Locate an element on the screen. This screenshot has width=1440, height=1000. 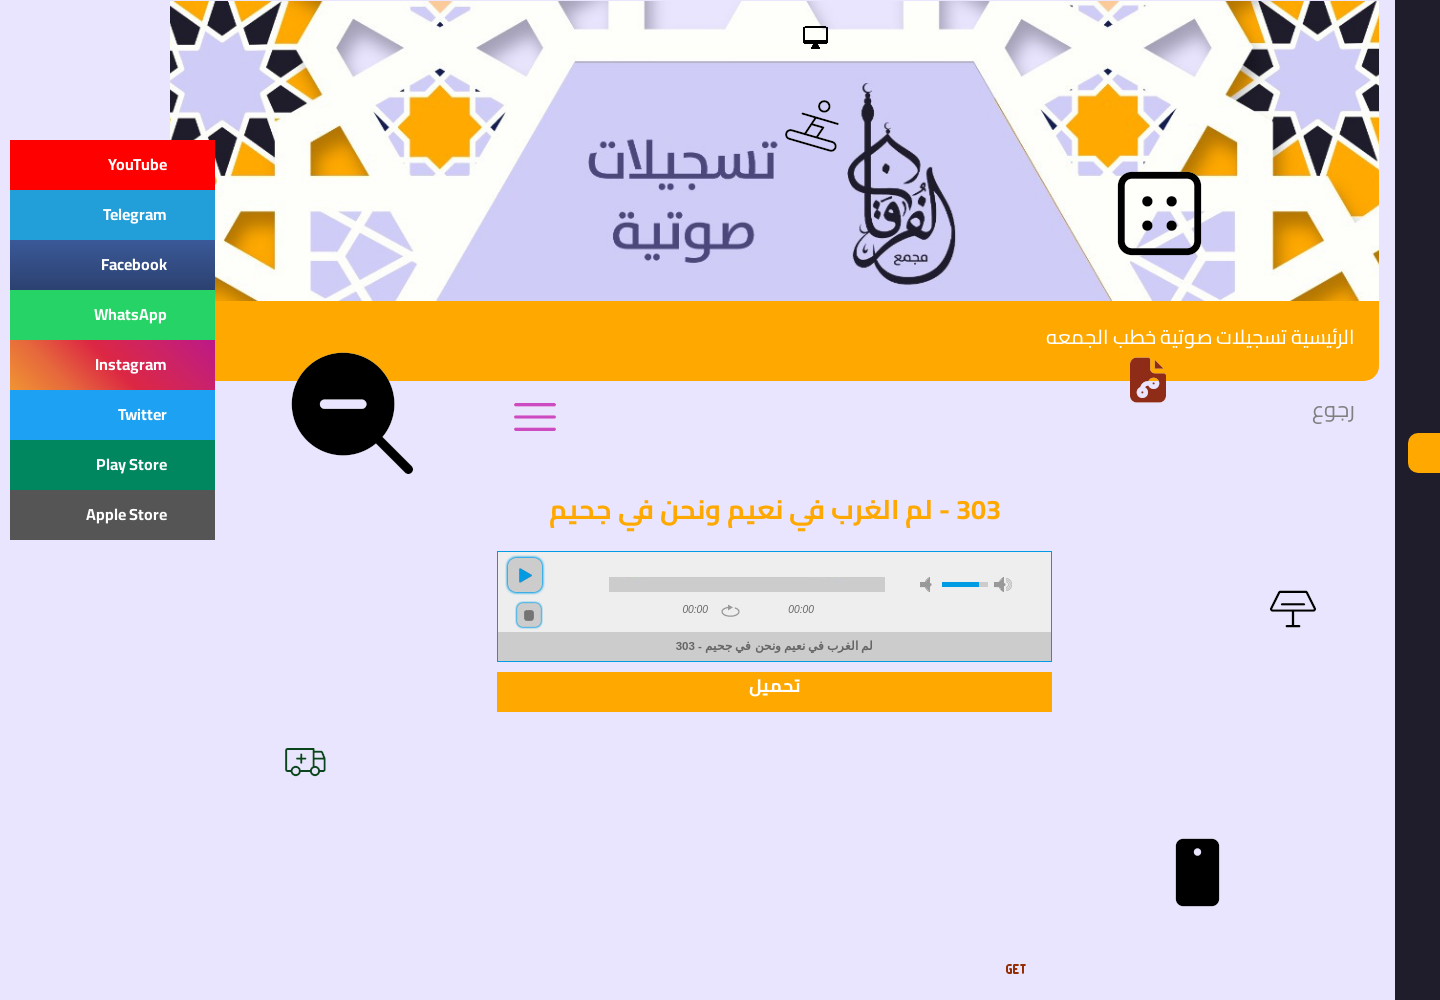
indicates an HTTP GET request method is located at coordinates (1016, 969).